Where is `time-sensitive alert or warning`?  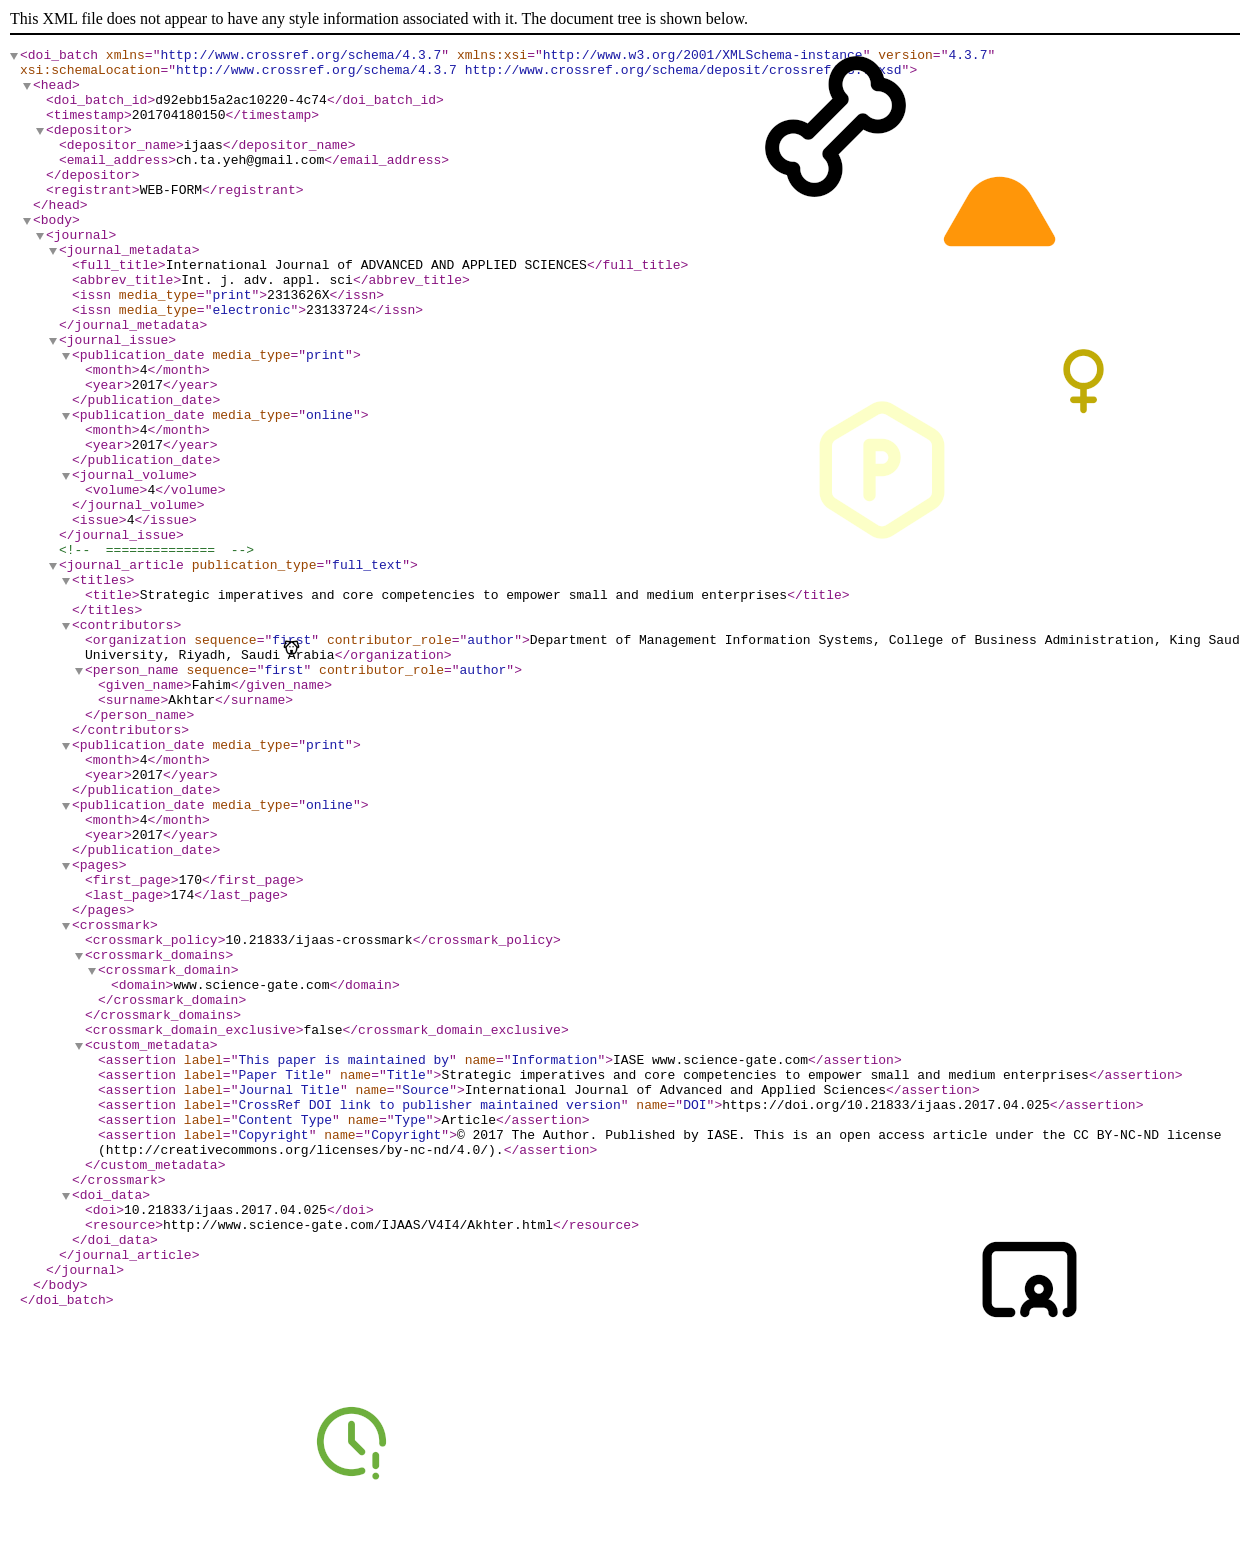 time-sensitive alert or warning is located at coordinates (351, 1441).